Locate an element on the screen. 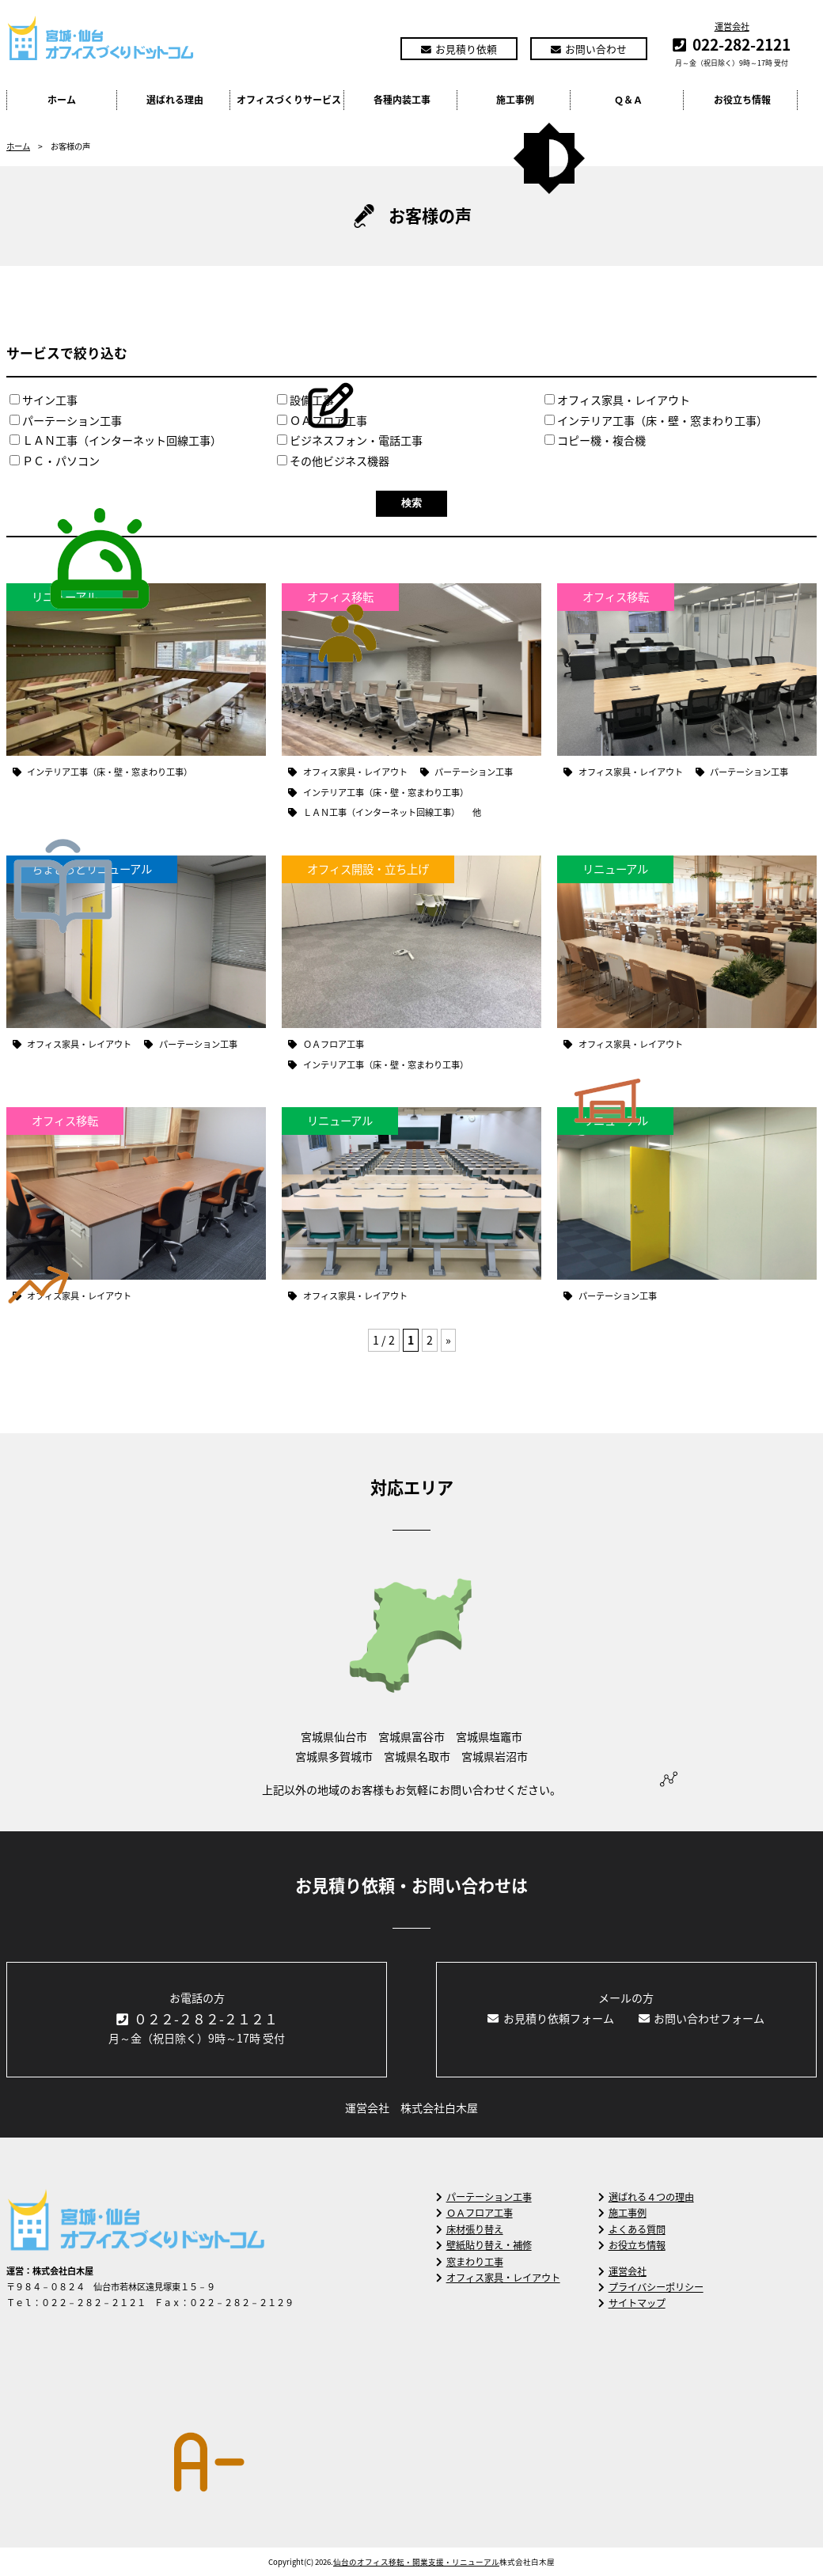 Image resolution: width=823 pixels, height=2576 pixels. indicates an active alert or emergency notification is located at coordinates (100, 567).